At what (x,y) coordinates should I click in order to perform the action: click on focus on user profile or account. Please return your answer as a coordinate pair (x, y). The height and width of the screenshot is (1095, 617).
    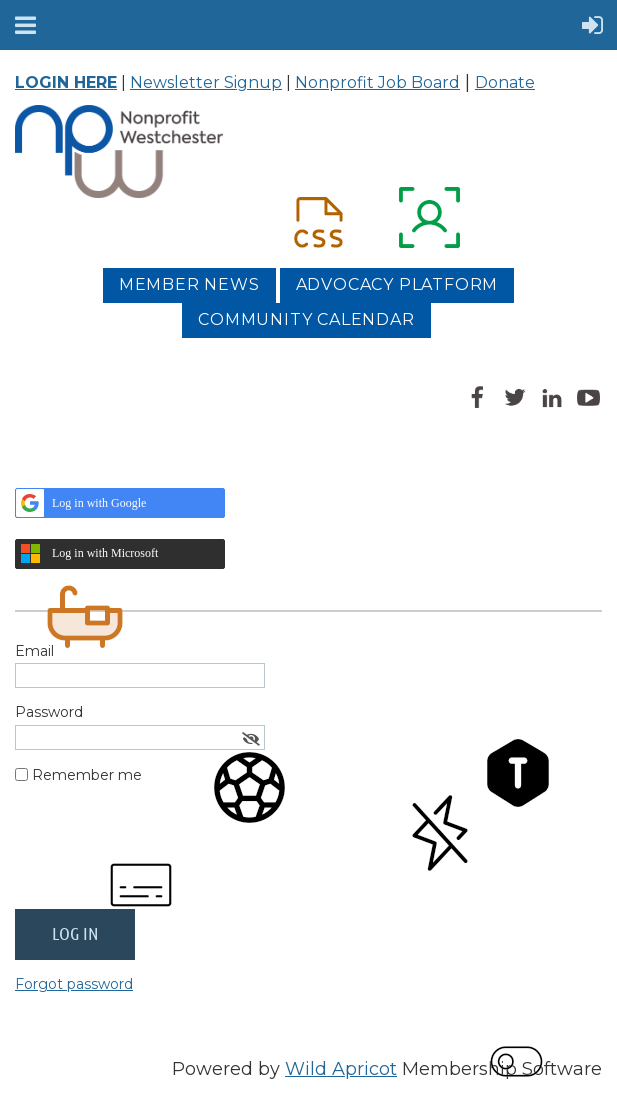
    Looking at the image, I should click on (429, 217).